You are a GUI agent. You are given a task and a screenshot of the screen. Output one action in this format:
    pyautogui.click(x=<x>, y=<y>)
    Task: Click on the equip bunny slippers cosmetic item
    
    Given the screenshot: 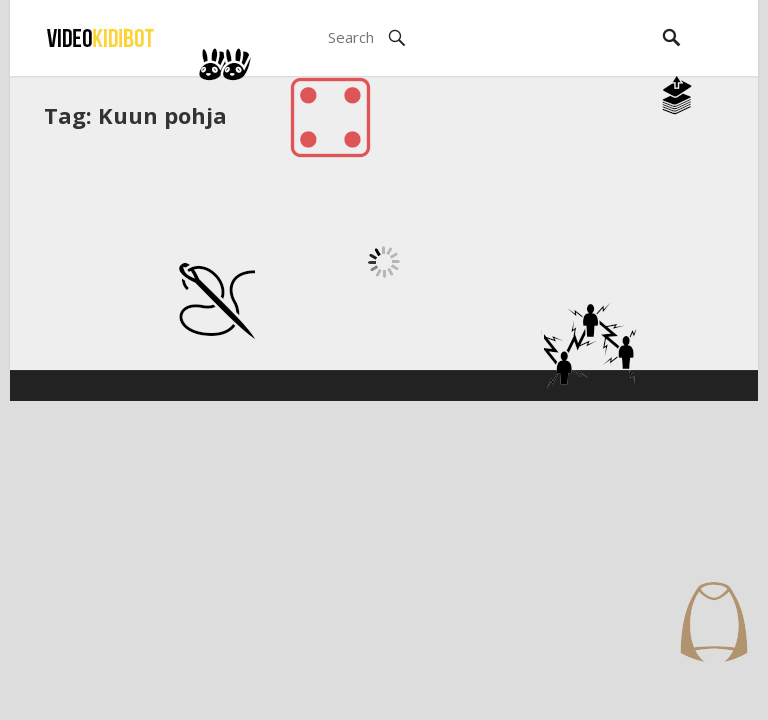 What is the action you would take?
    pyautogui.click(x=224, y=62)
    